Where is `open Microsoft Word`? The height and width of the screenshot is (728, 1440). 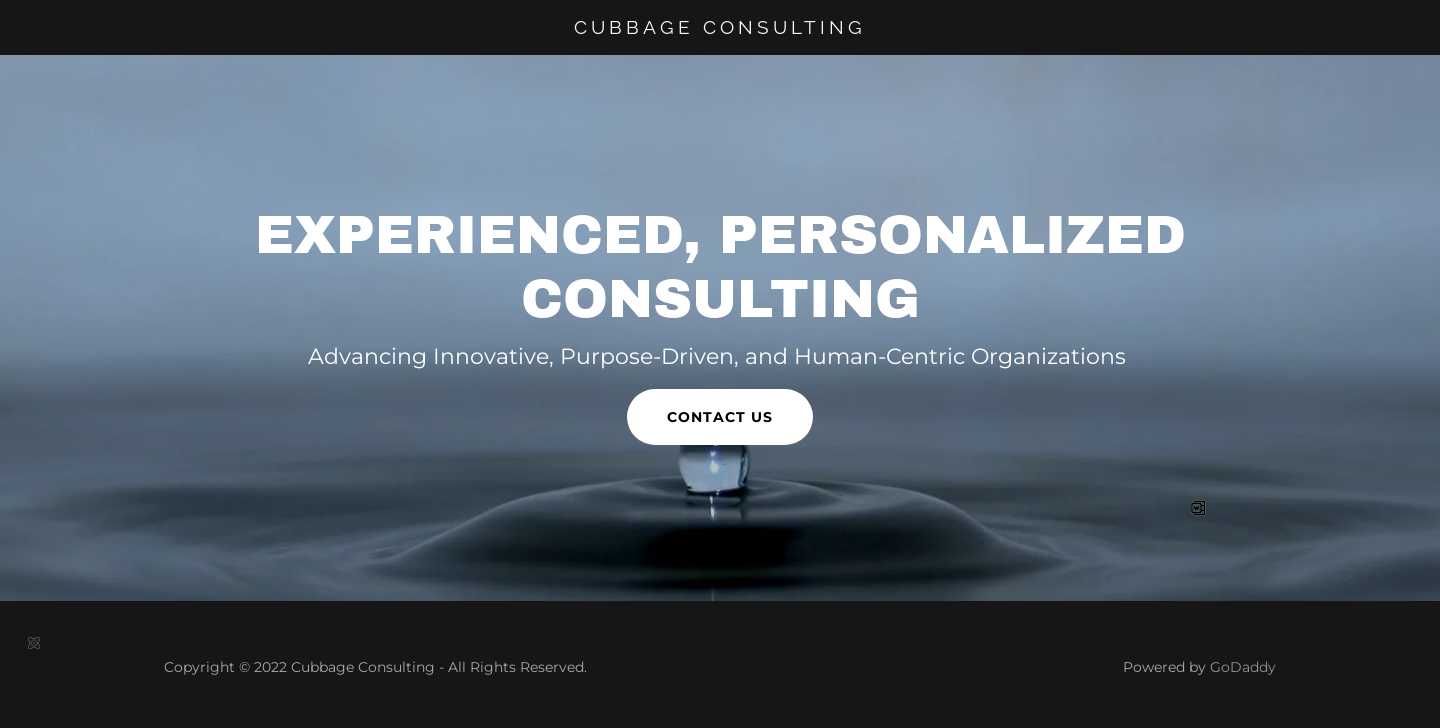 open Microsoft Word is located at coordinates (1199, 508).